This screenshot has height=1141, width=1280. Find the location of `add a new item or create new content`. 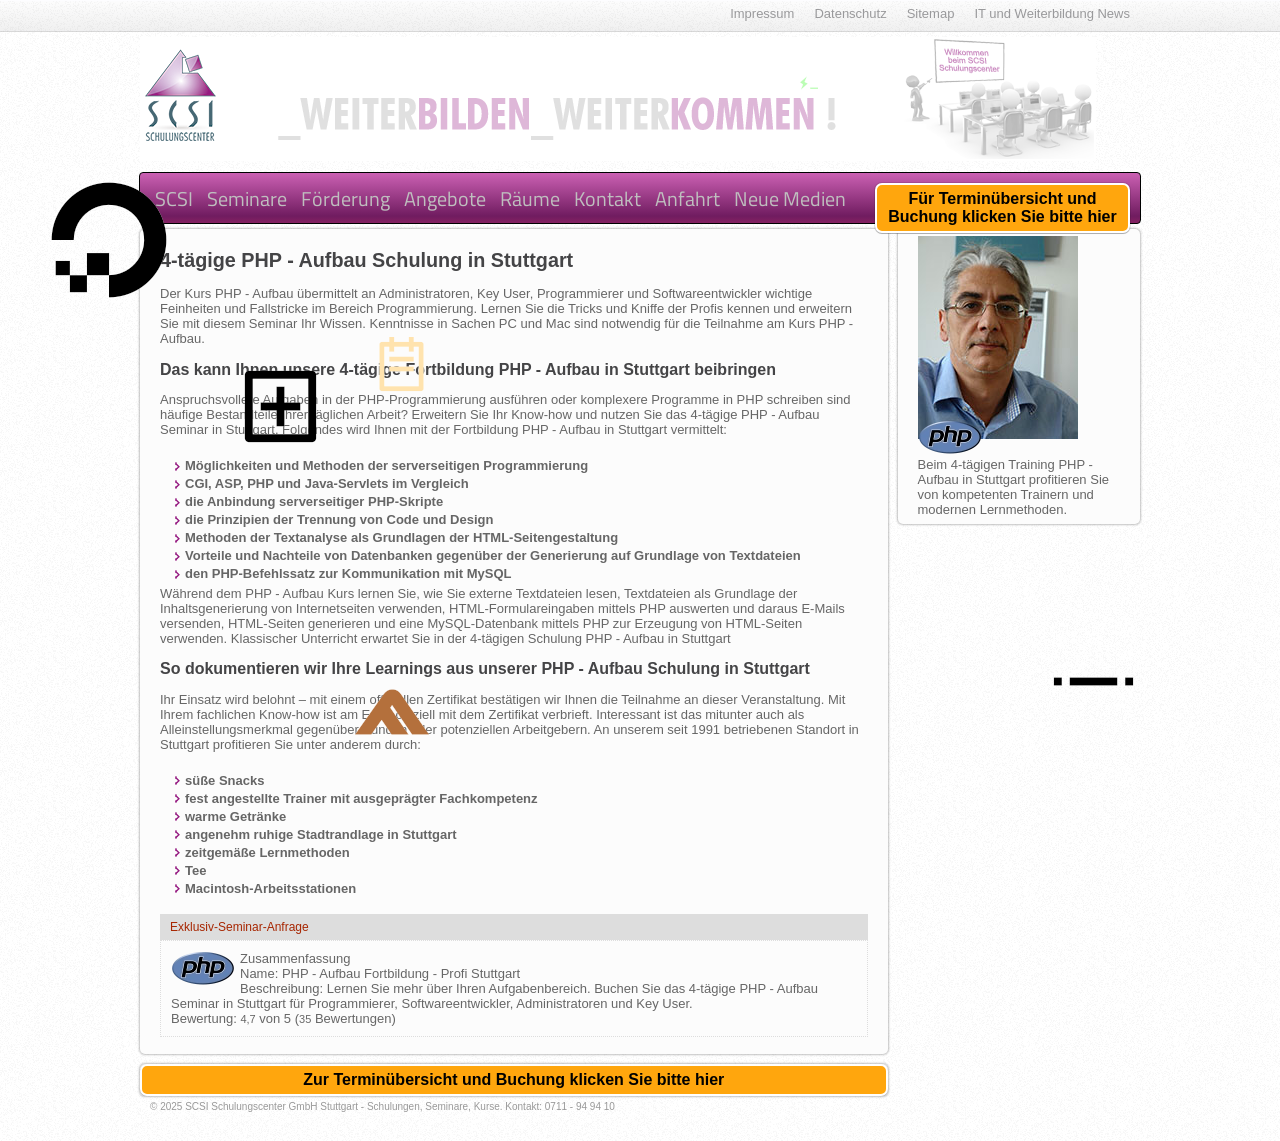

add a new item or create new content is located at coordinates (280, 406).